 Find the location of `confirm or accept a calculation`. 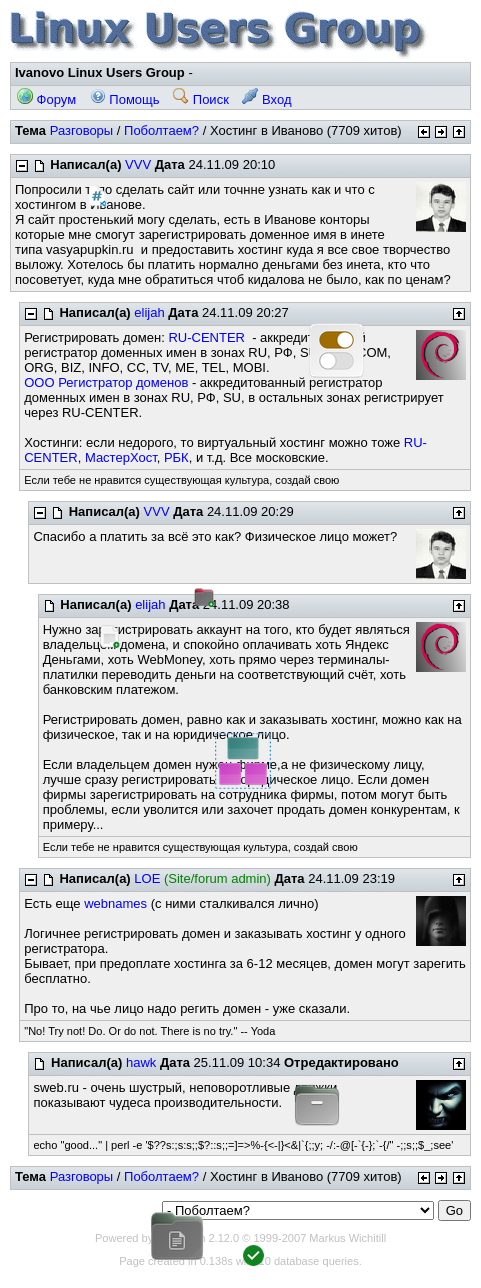

confirm or accept a calculation is located at coordinates (253, 1255).